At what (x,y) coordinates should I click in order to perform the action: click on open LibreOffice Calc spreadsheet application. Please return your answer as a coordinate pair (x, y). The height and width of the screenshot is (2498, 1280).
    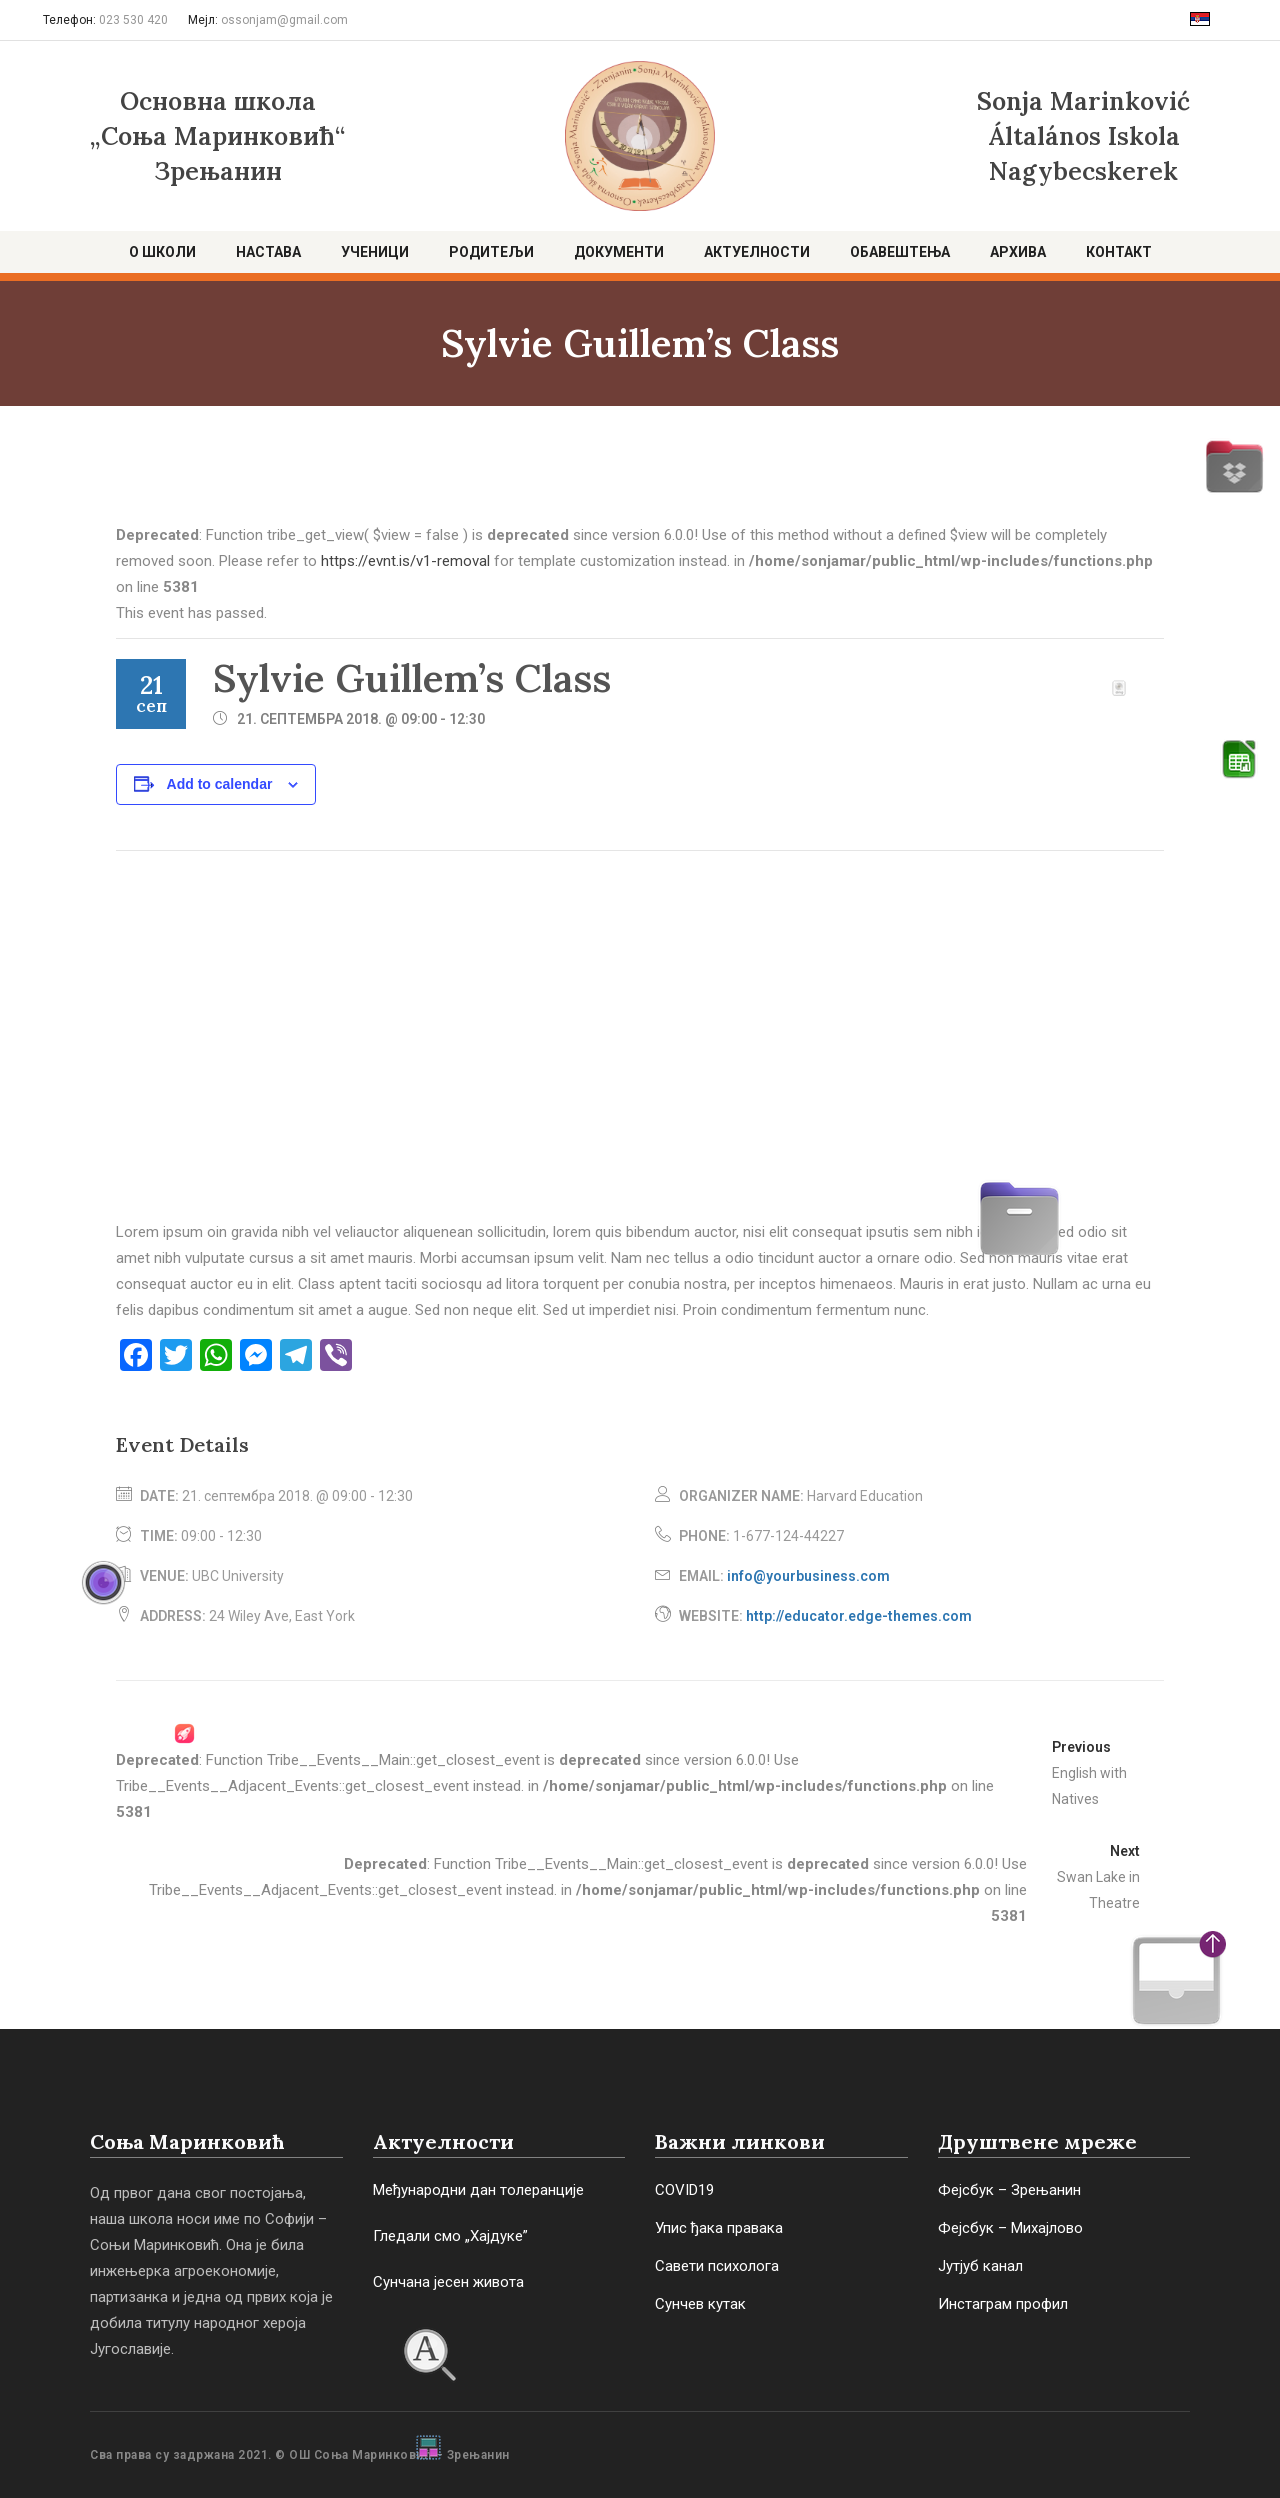
    Looking at the image, I should click on (1239, 759).